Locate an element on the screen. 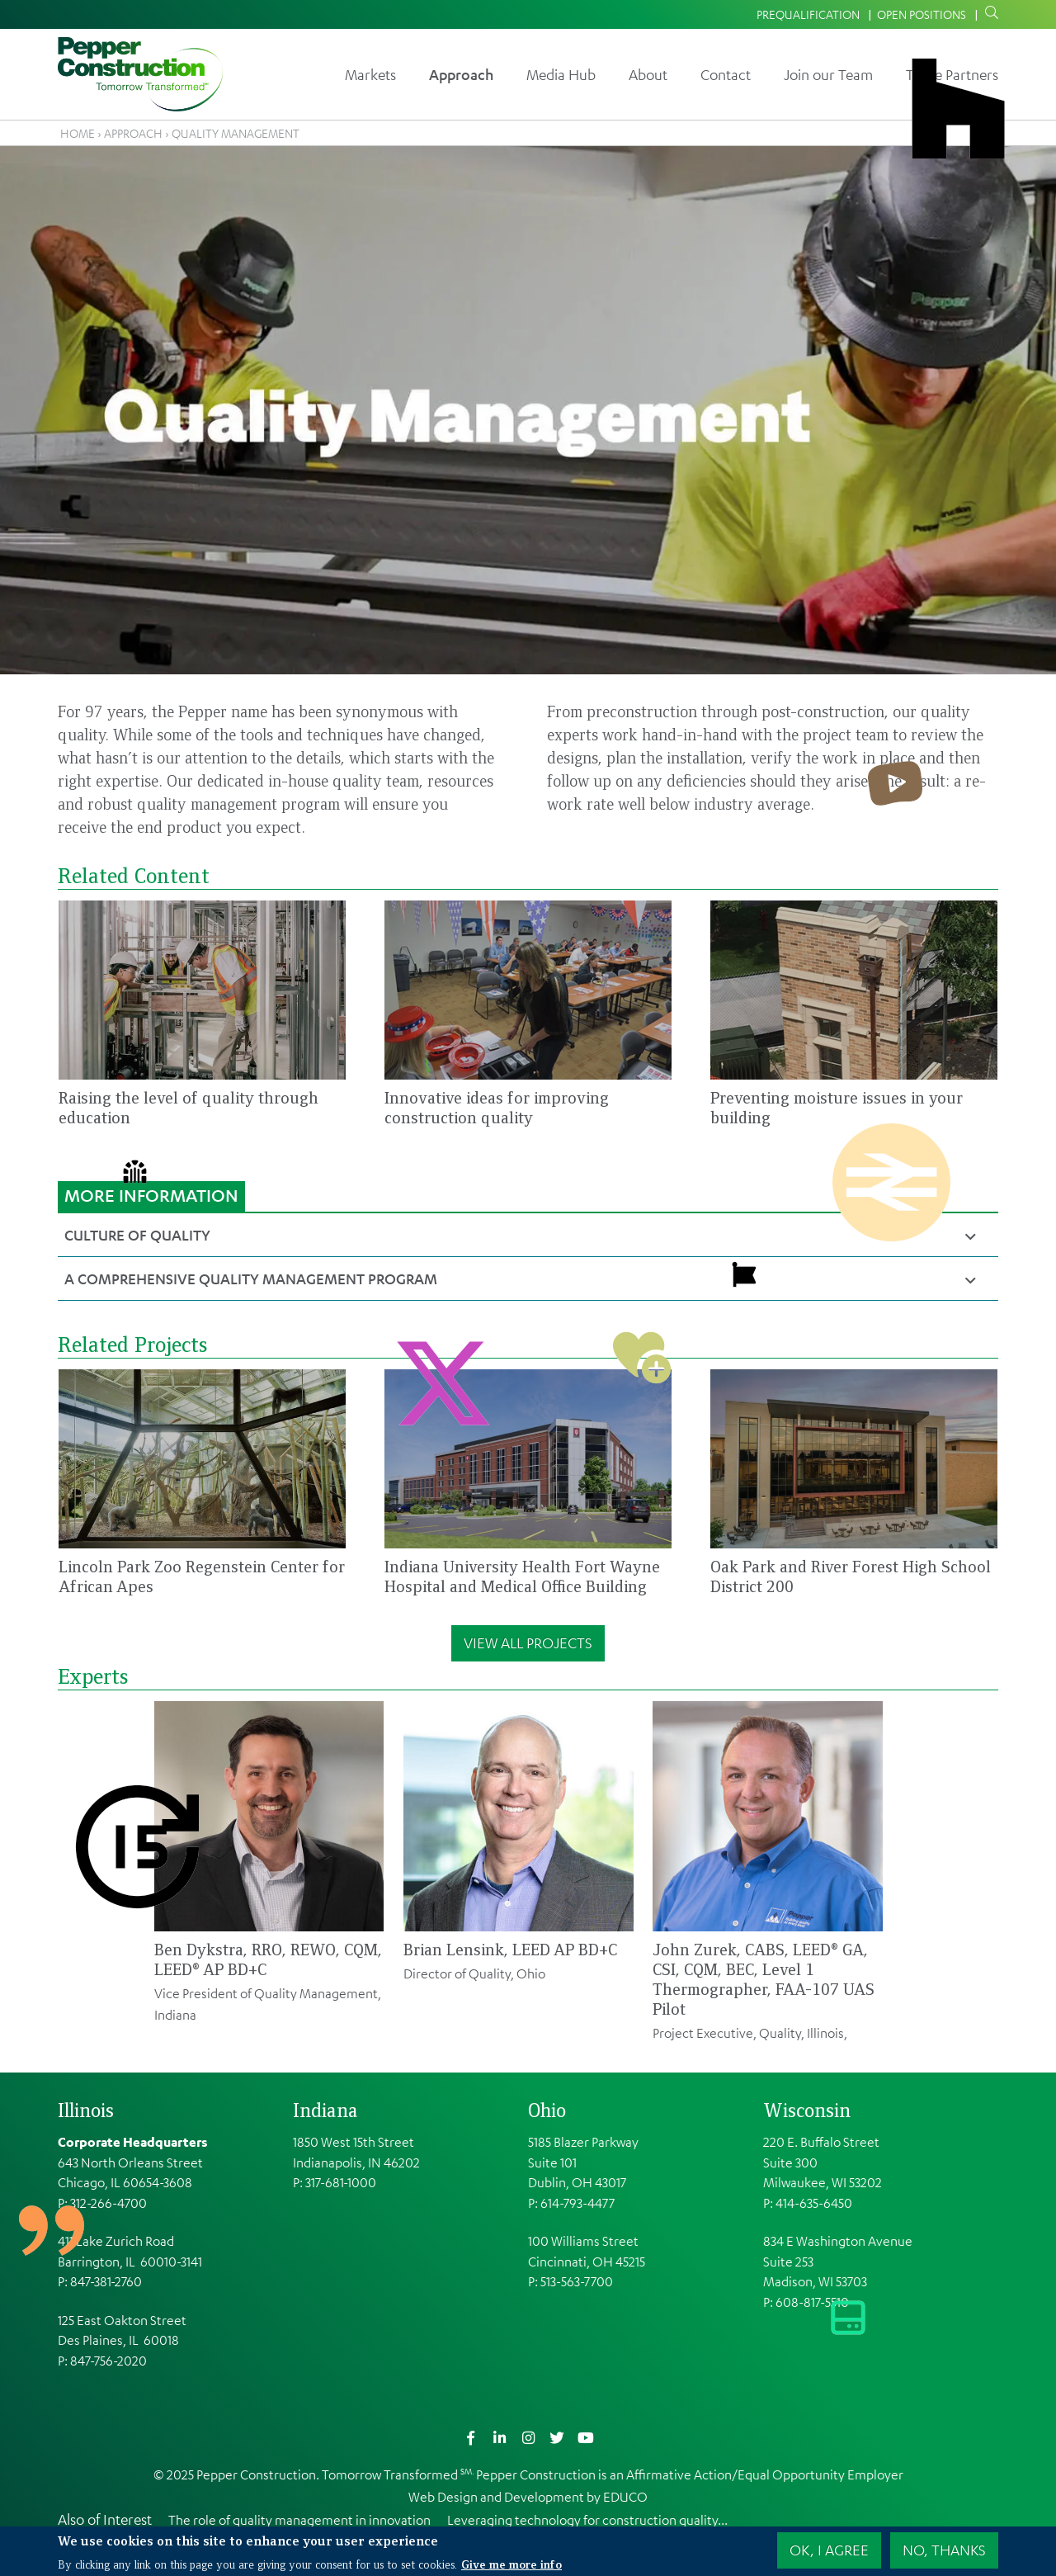 The image size is (1056, 2576). access dungeon or castle-themed game content is located at coordinates (134, 1171).